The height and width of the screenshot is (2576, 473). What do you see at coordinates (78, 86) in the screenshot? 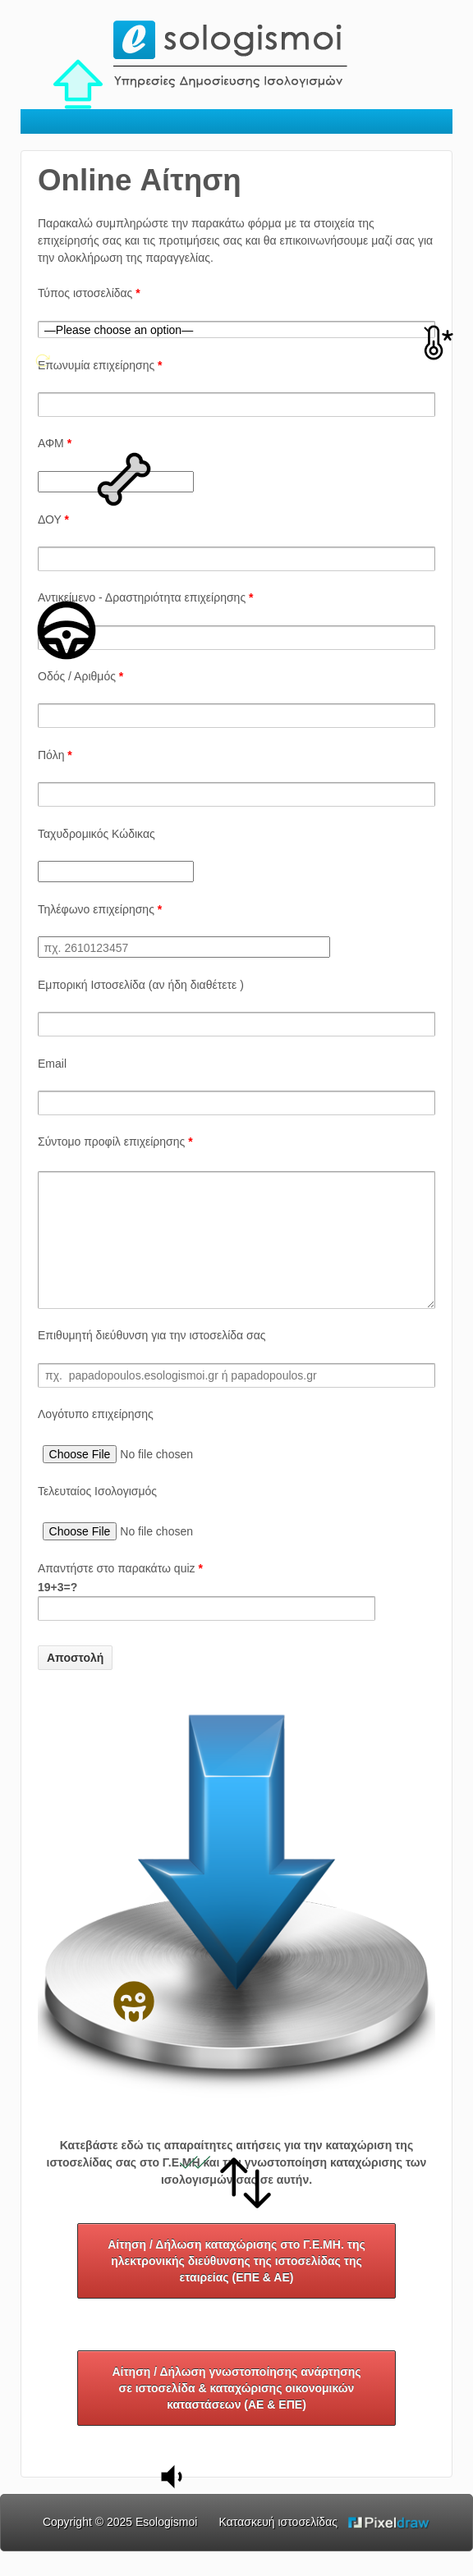
I see `upload a file or document` at bounding box center [78, 86].